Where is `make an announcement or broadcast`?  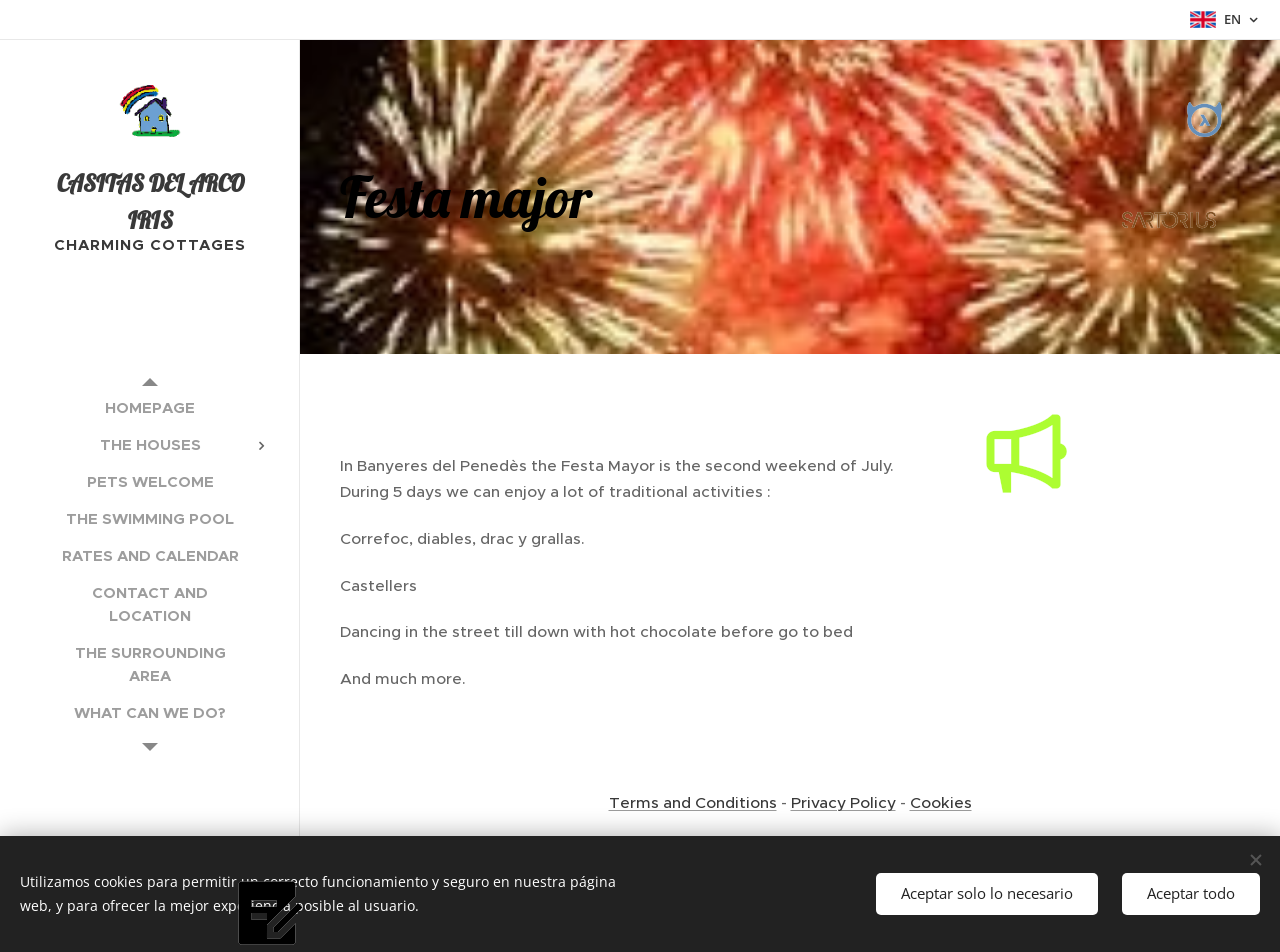
make an announcement or broadcast is located at coordinates (1023, 451).